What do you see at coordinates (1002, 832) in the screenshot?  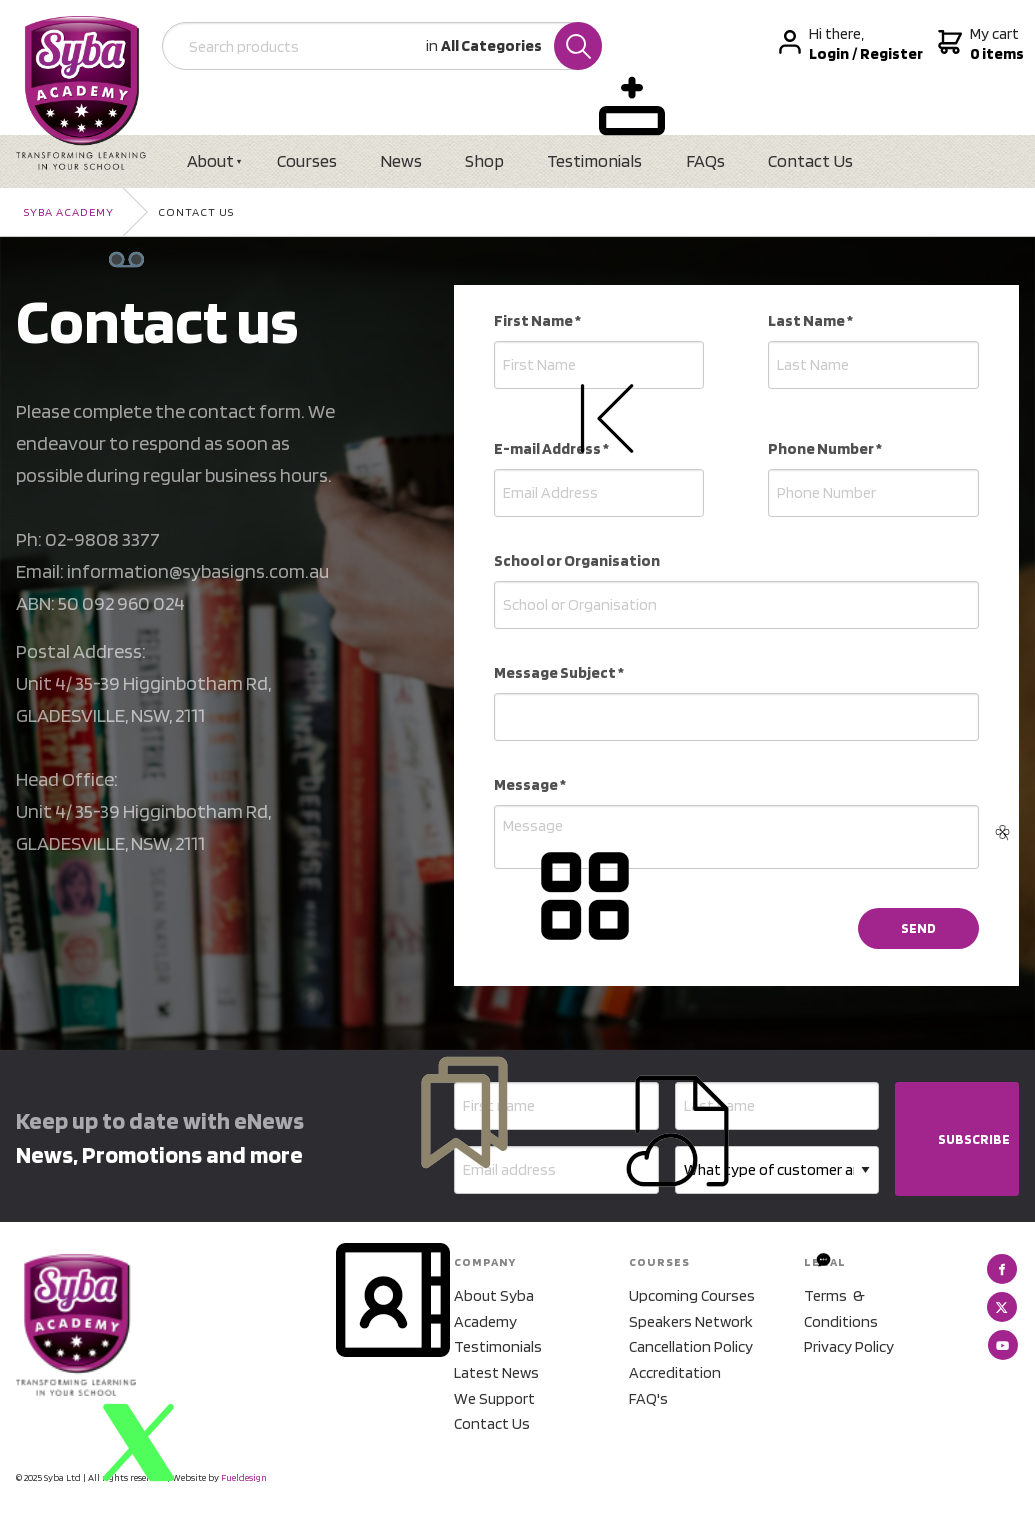 I see `indicates luck or bonus feature` at bounding box center [1002, 832].